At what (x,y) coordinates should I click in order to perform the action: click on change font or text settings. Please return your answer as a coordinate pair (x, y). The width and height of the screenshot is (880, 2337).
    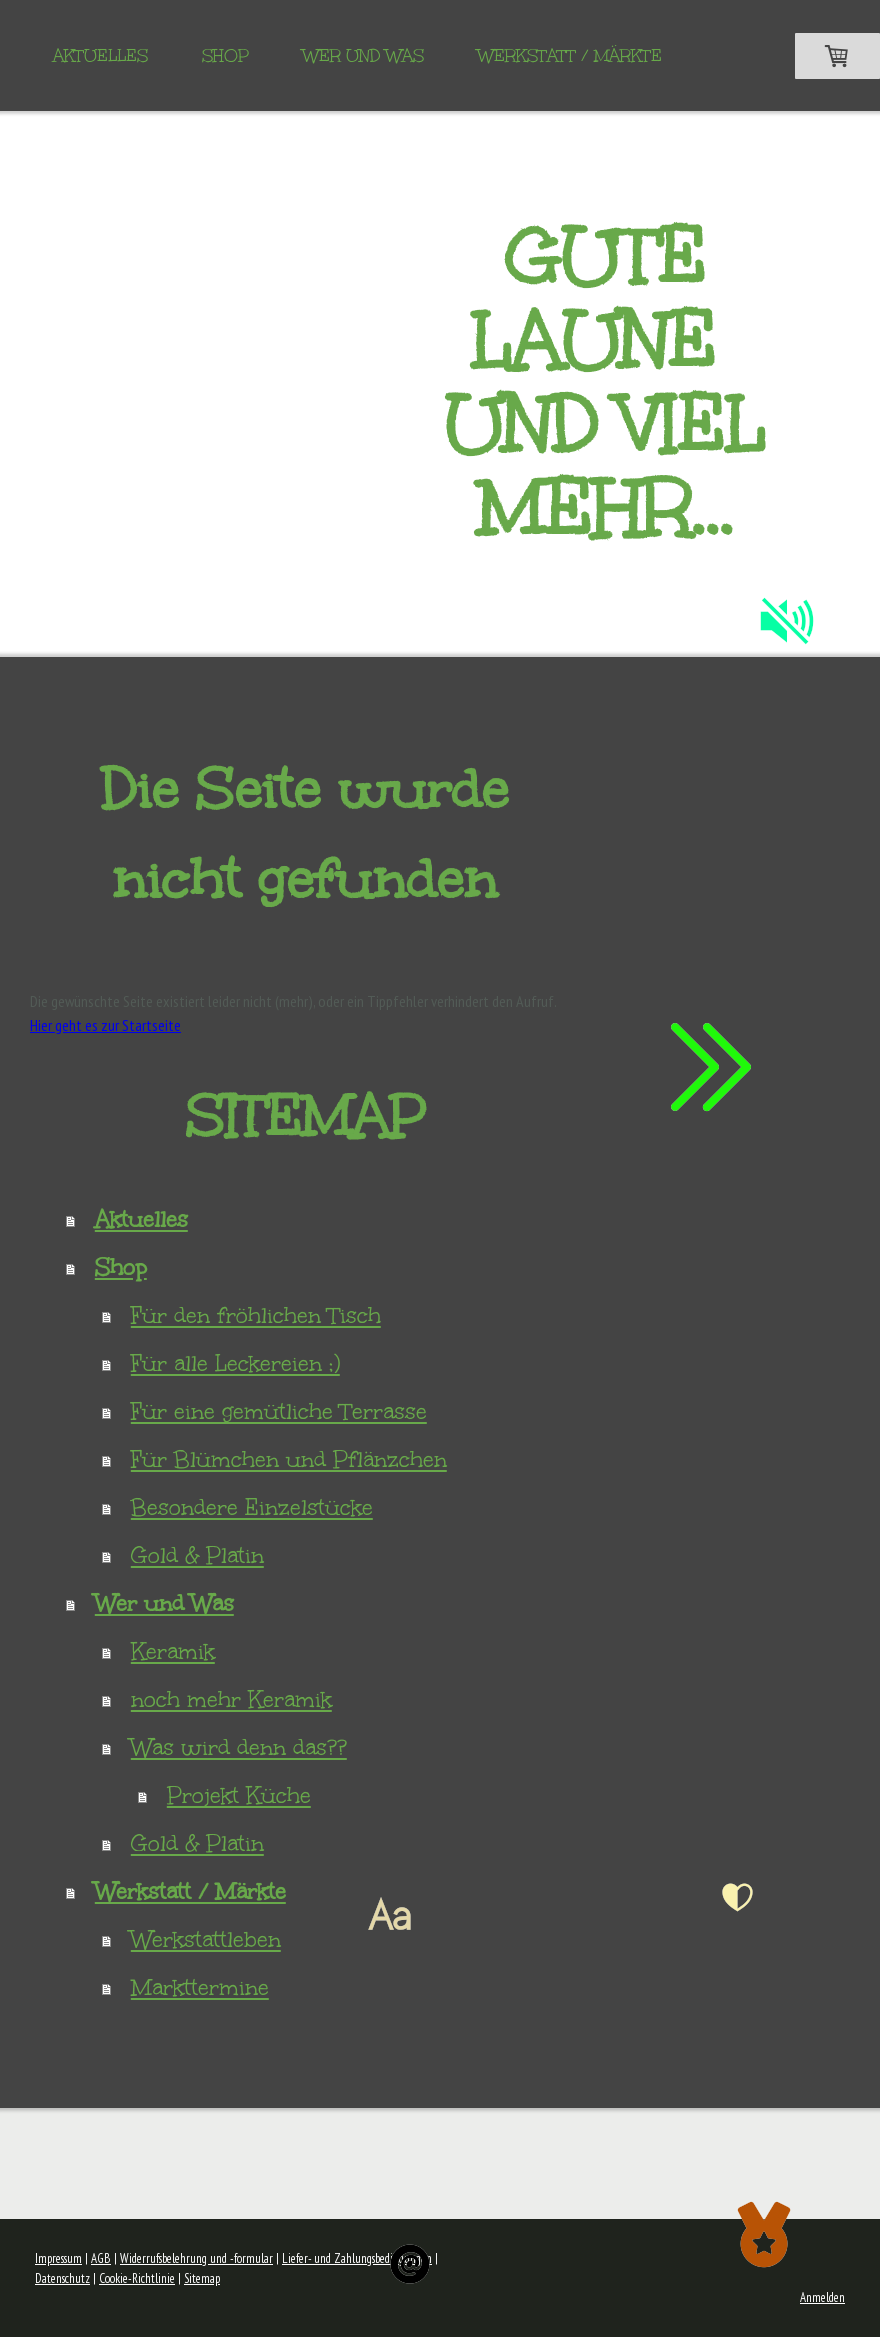
    Looking at the image, I should click on (389, 1914).